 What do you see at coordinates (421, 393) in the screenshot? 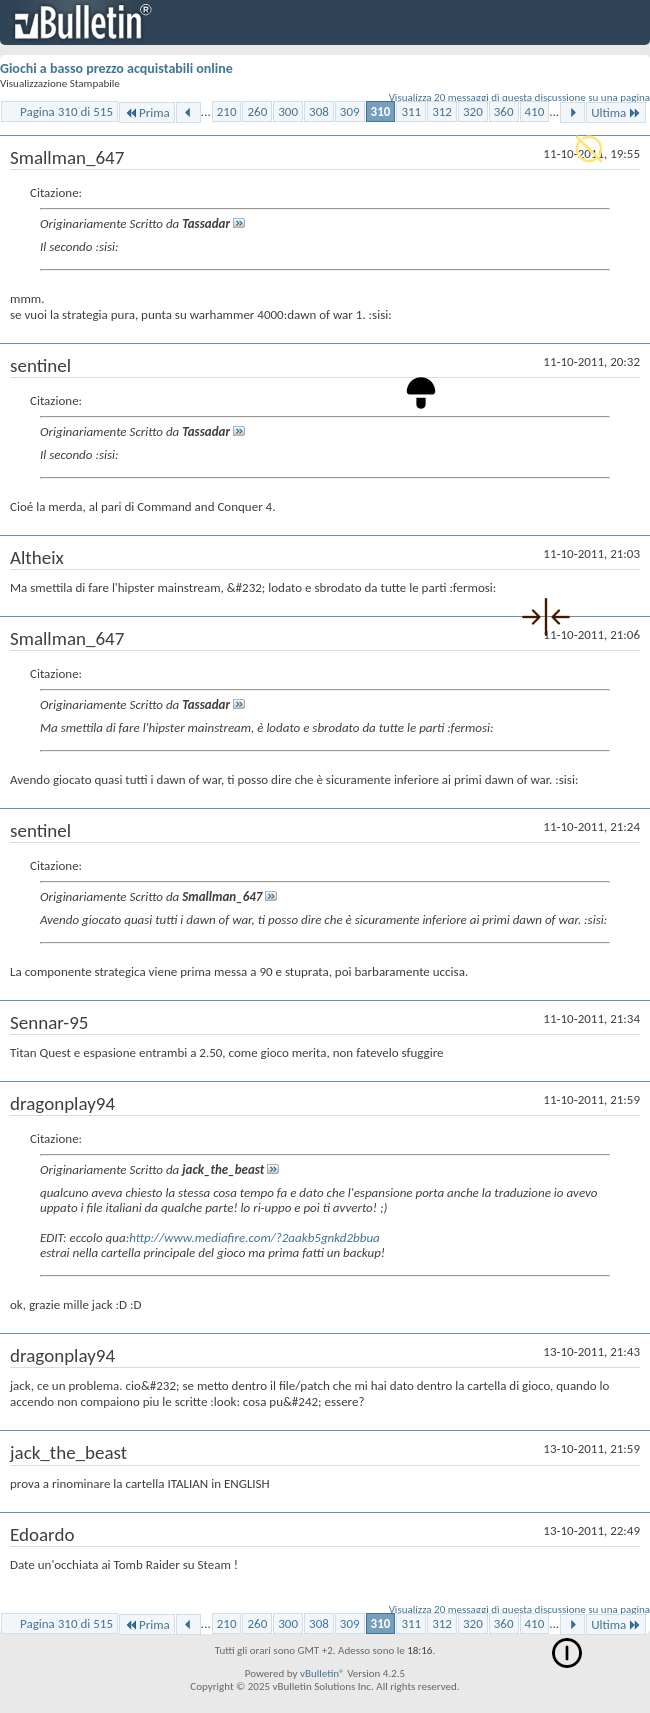
I see `browse or access food/ingredient categories` at bounding box center [421, 393].